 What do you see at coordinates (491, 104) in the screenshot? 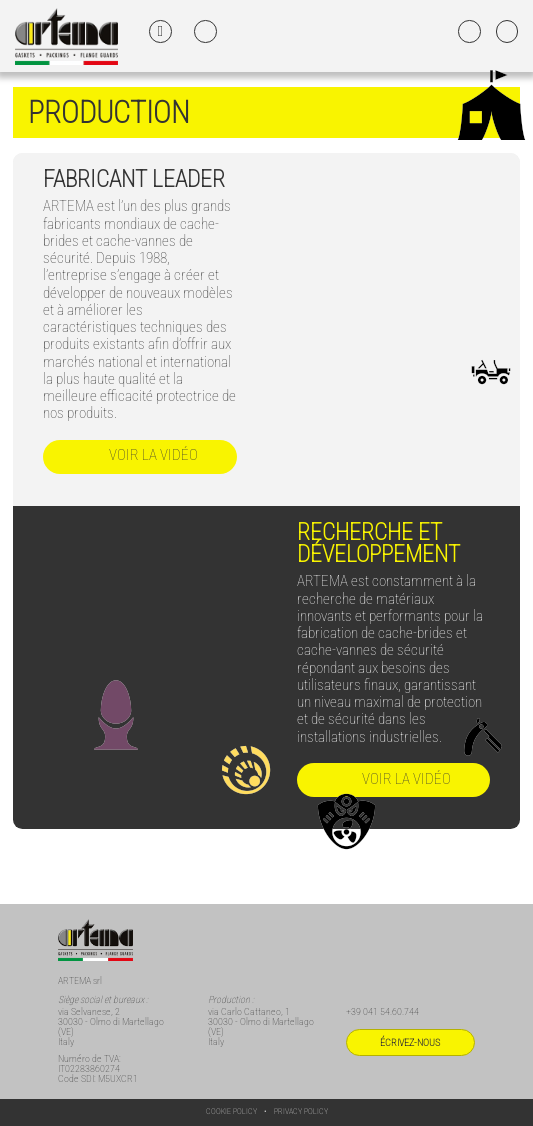
I see `access military camp or barracks in game` at bounding box center [491, 104].